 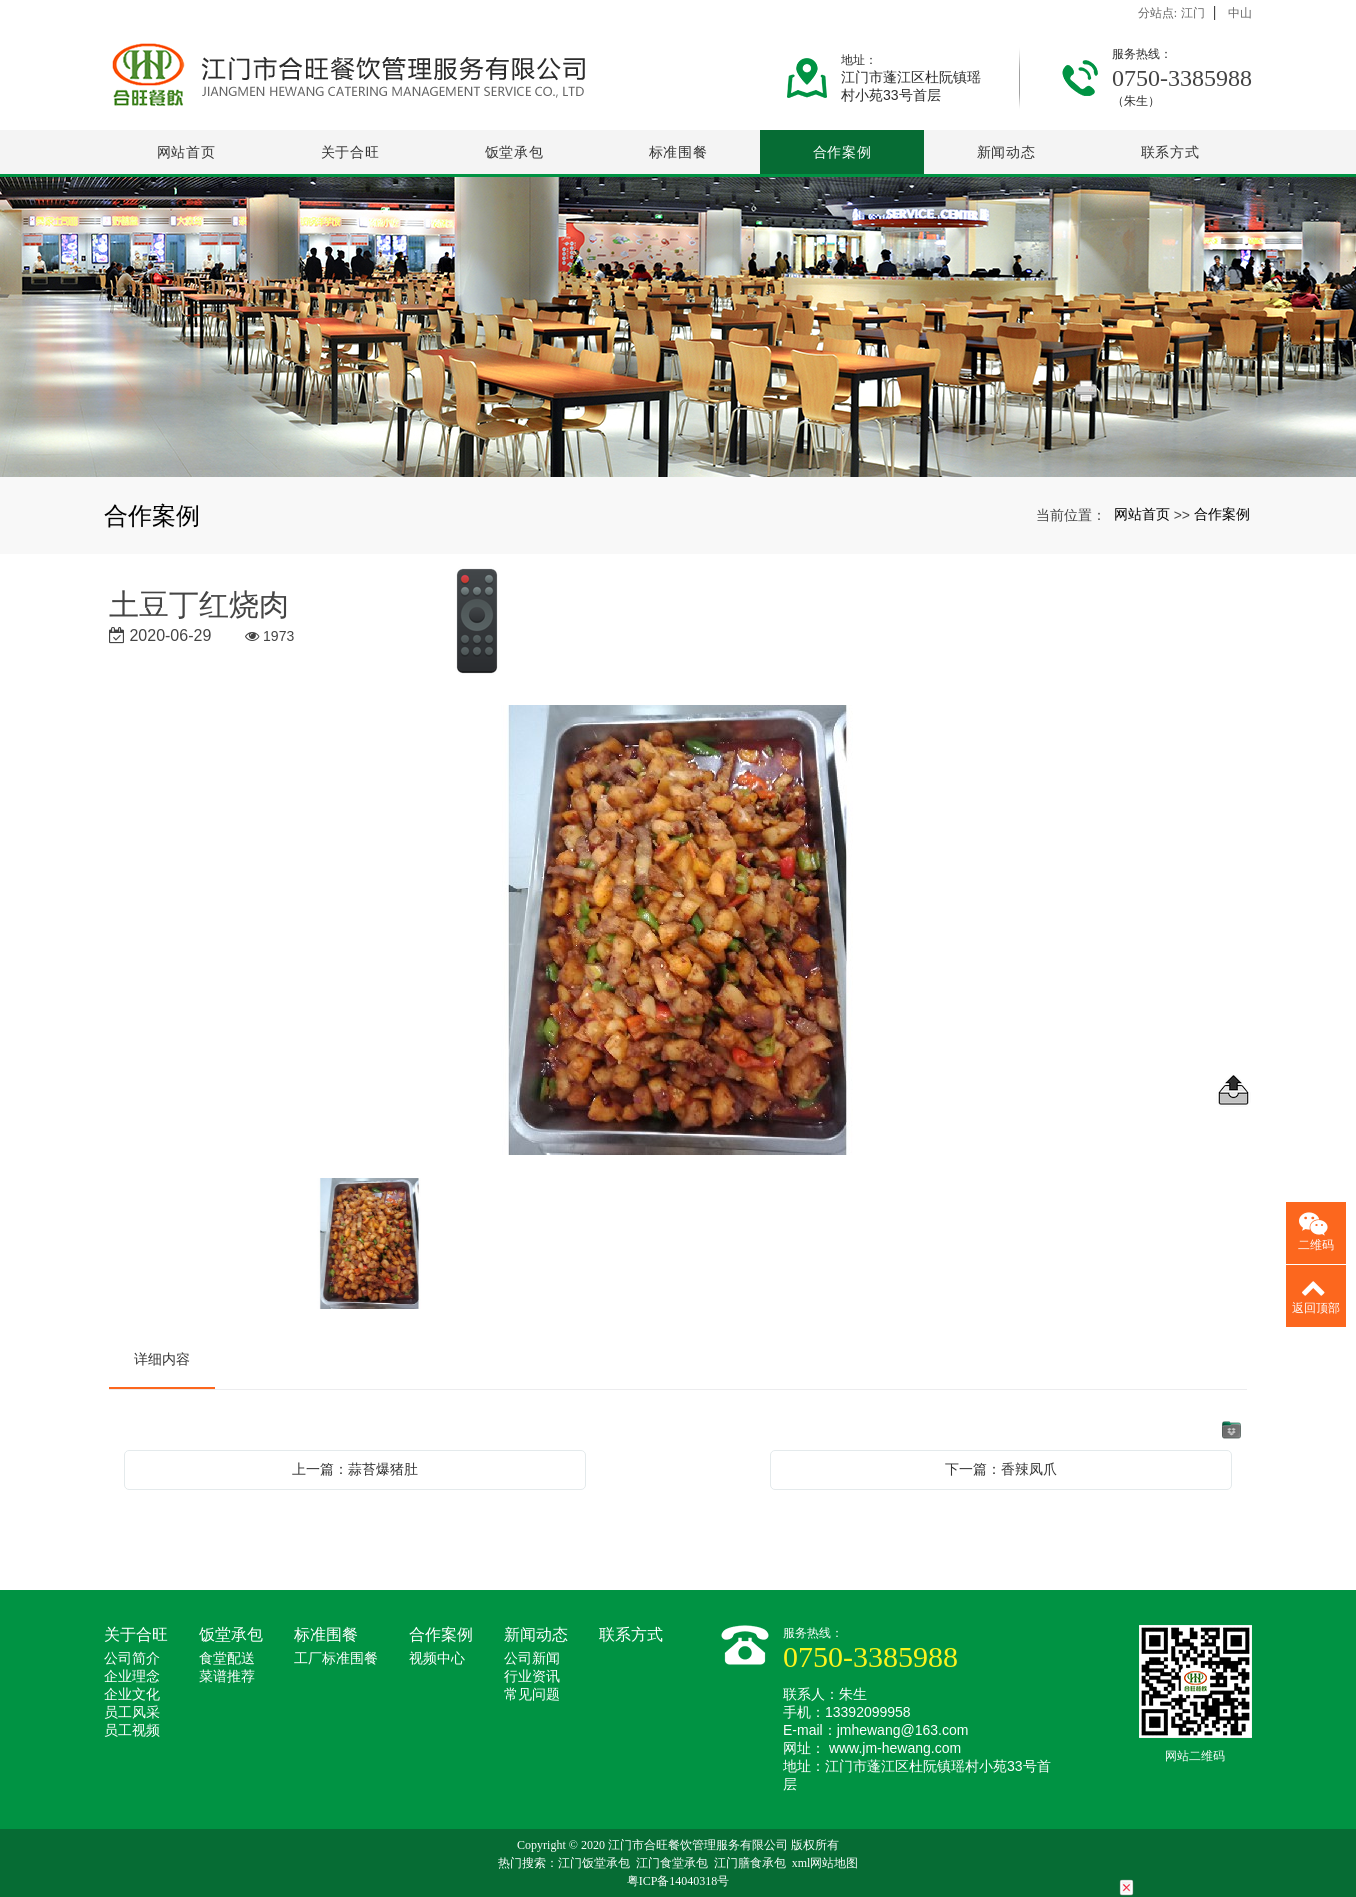 What do you see at coordinates (1231, 1429) in the screenshot?
I see `open your dropbox synced folder` at bounding box center [1231, 1429].